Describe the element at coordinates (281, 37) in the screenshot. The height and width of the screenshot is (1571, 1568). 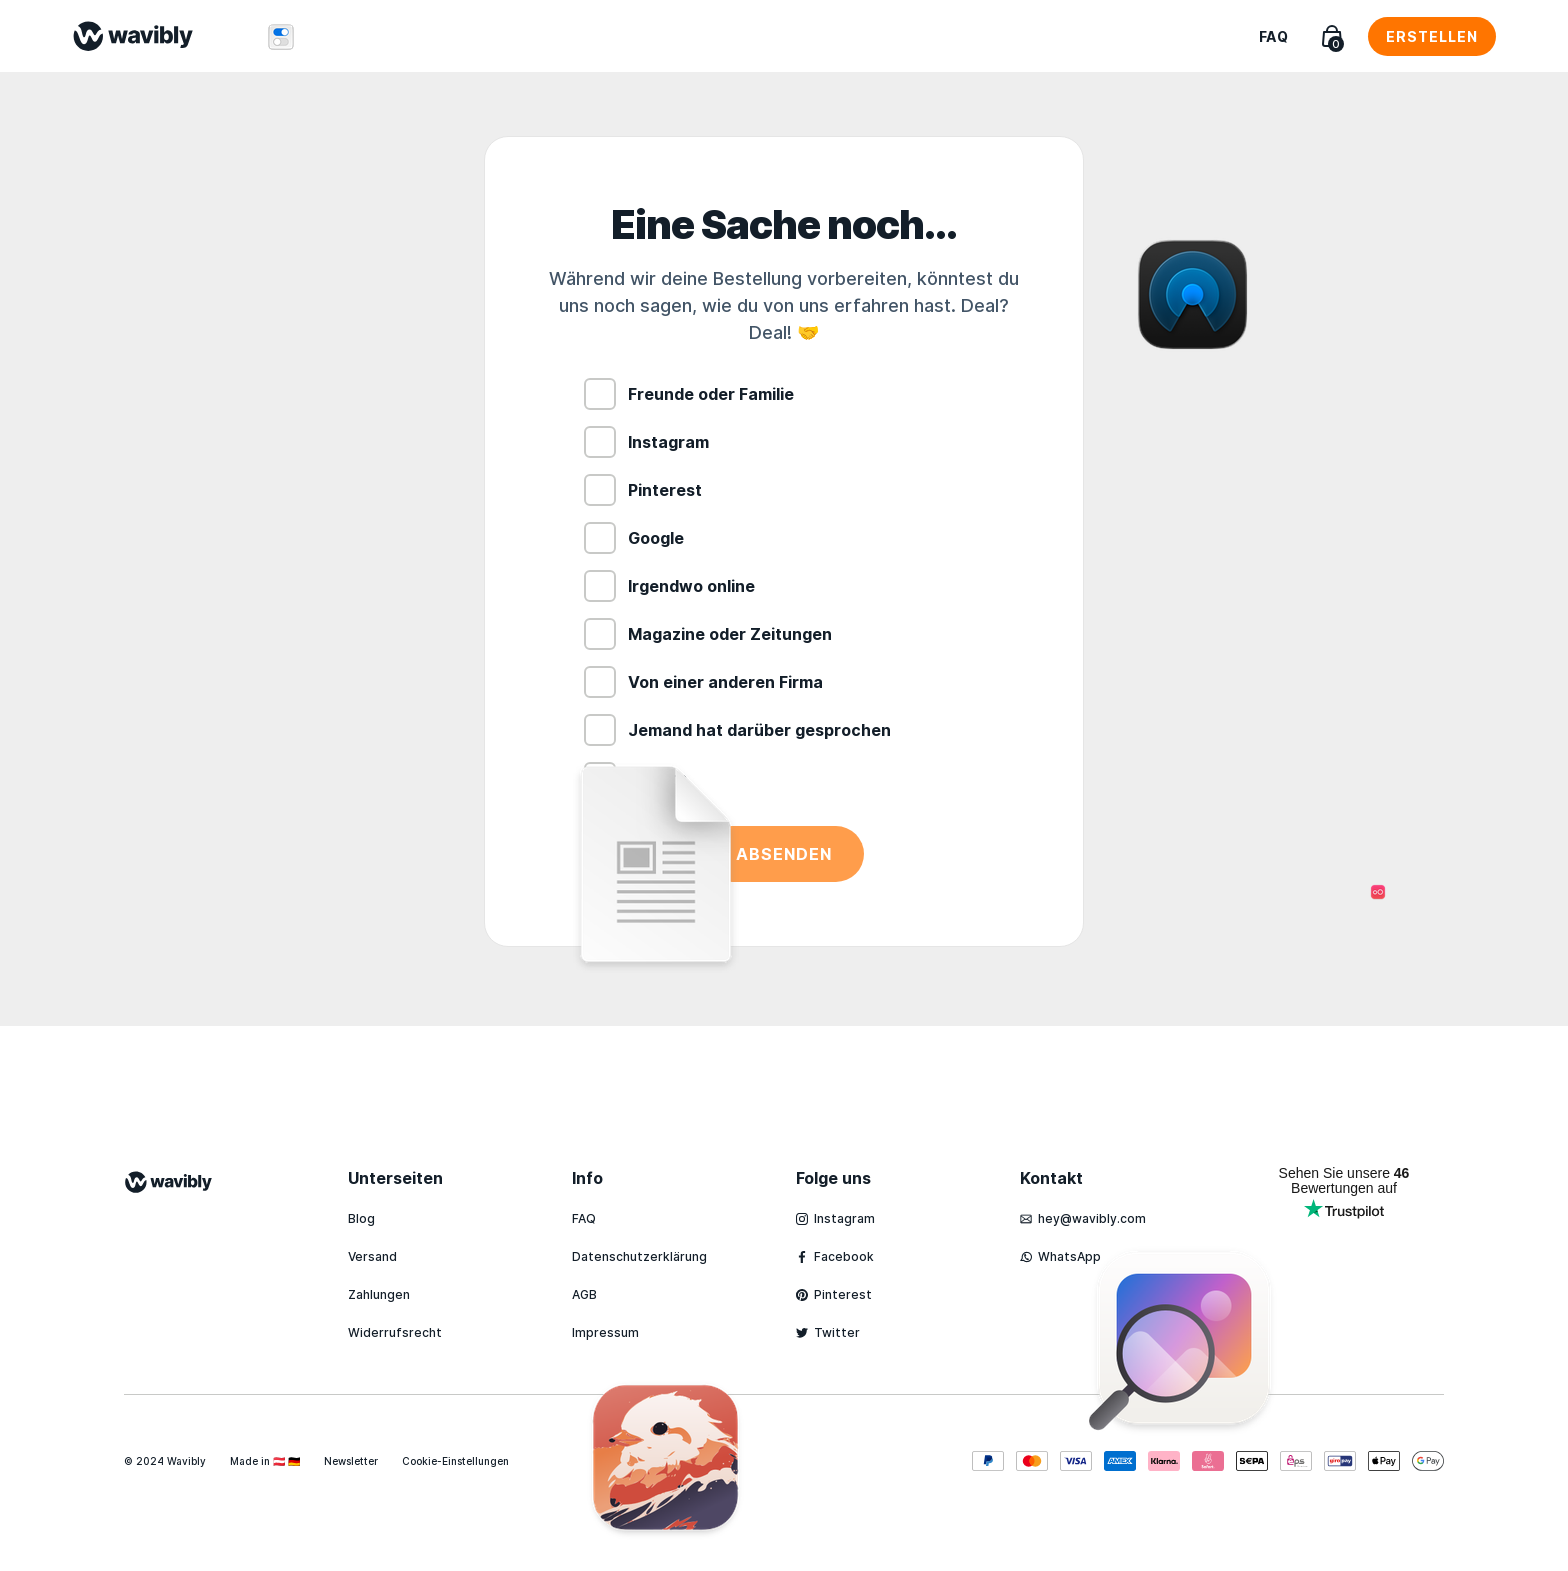
I see `open desktop preferences or settings` at that location.